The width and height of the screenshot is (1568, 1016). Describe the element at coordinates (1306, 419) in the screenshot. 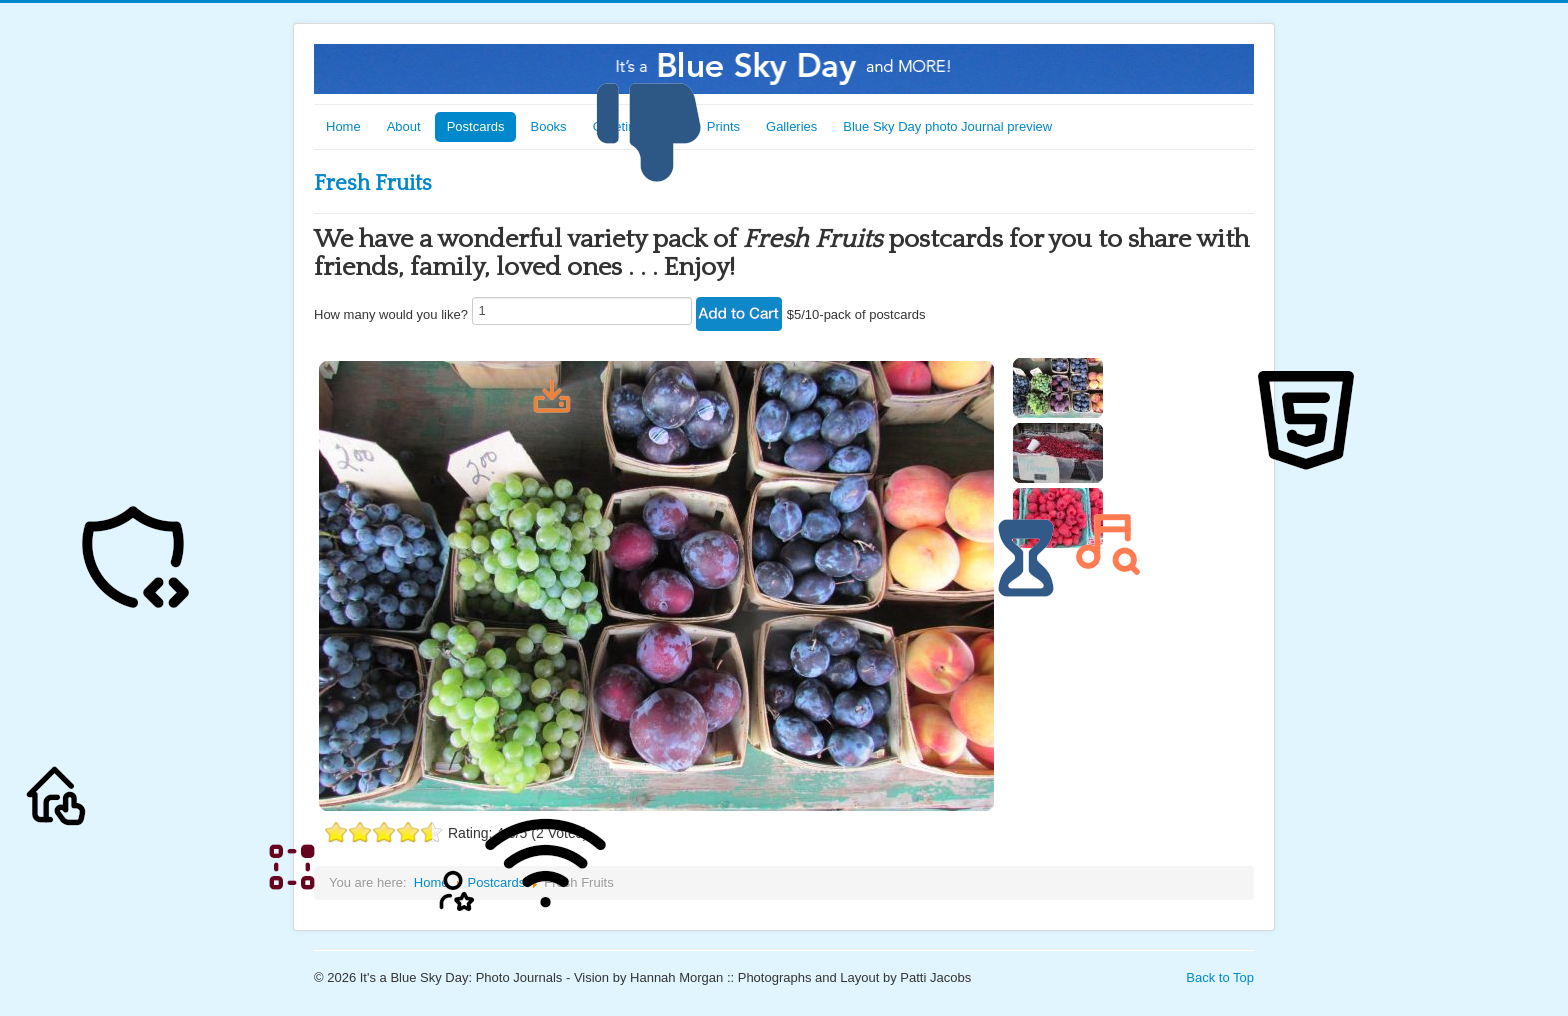

I see `indicates html5 web technology or markup` at that location.